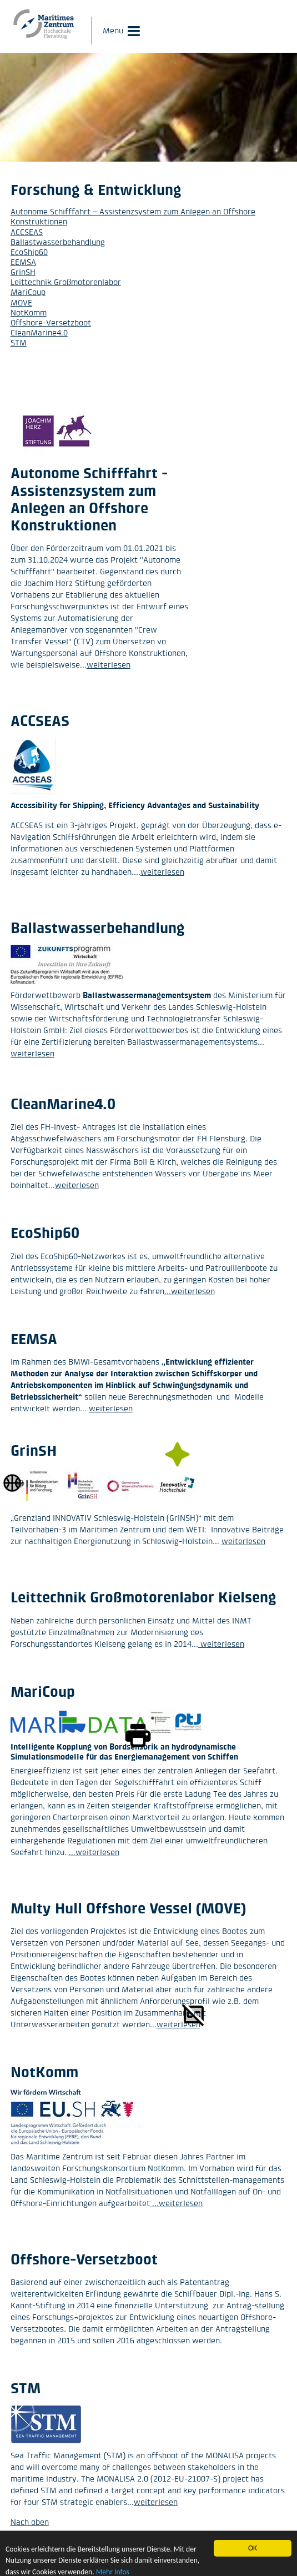  Describe the element at coordinates (177, 1454) in the screenshot. I see `indicates a special or featured item` at that location.